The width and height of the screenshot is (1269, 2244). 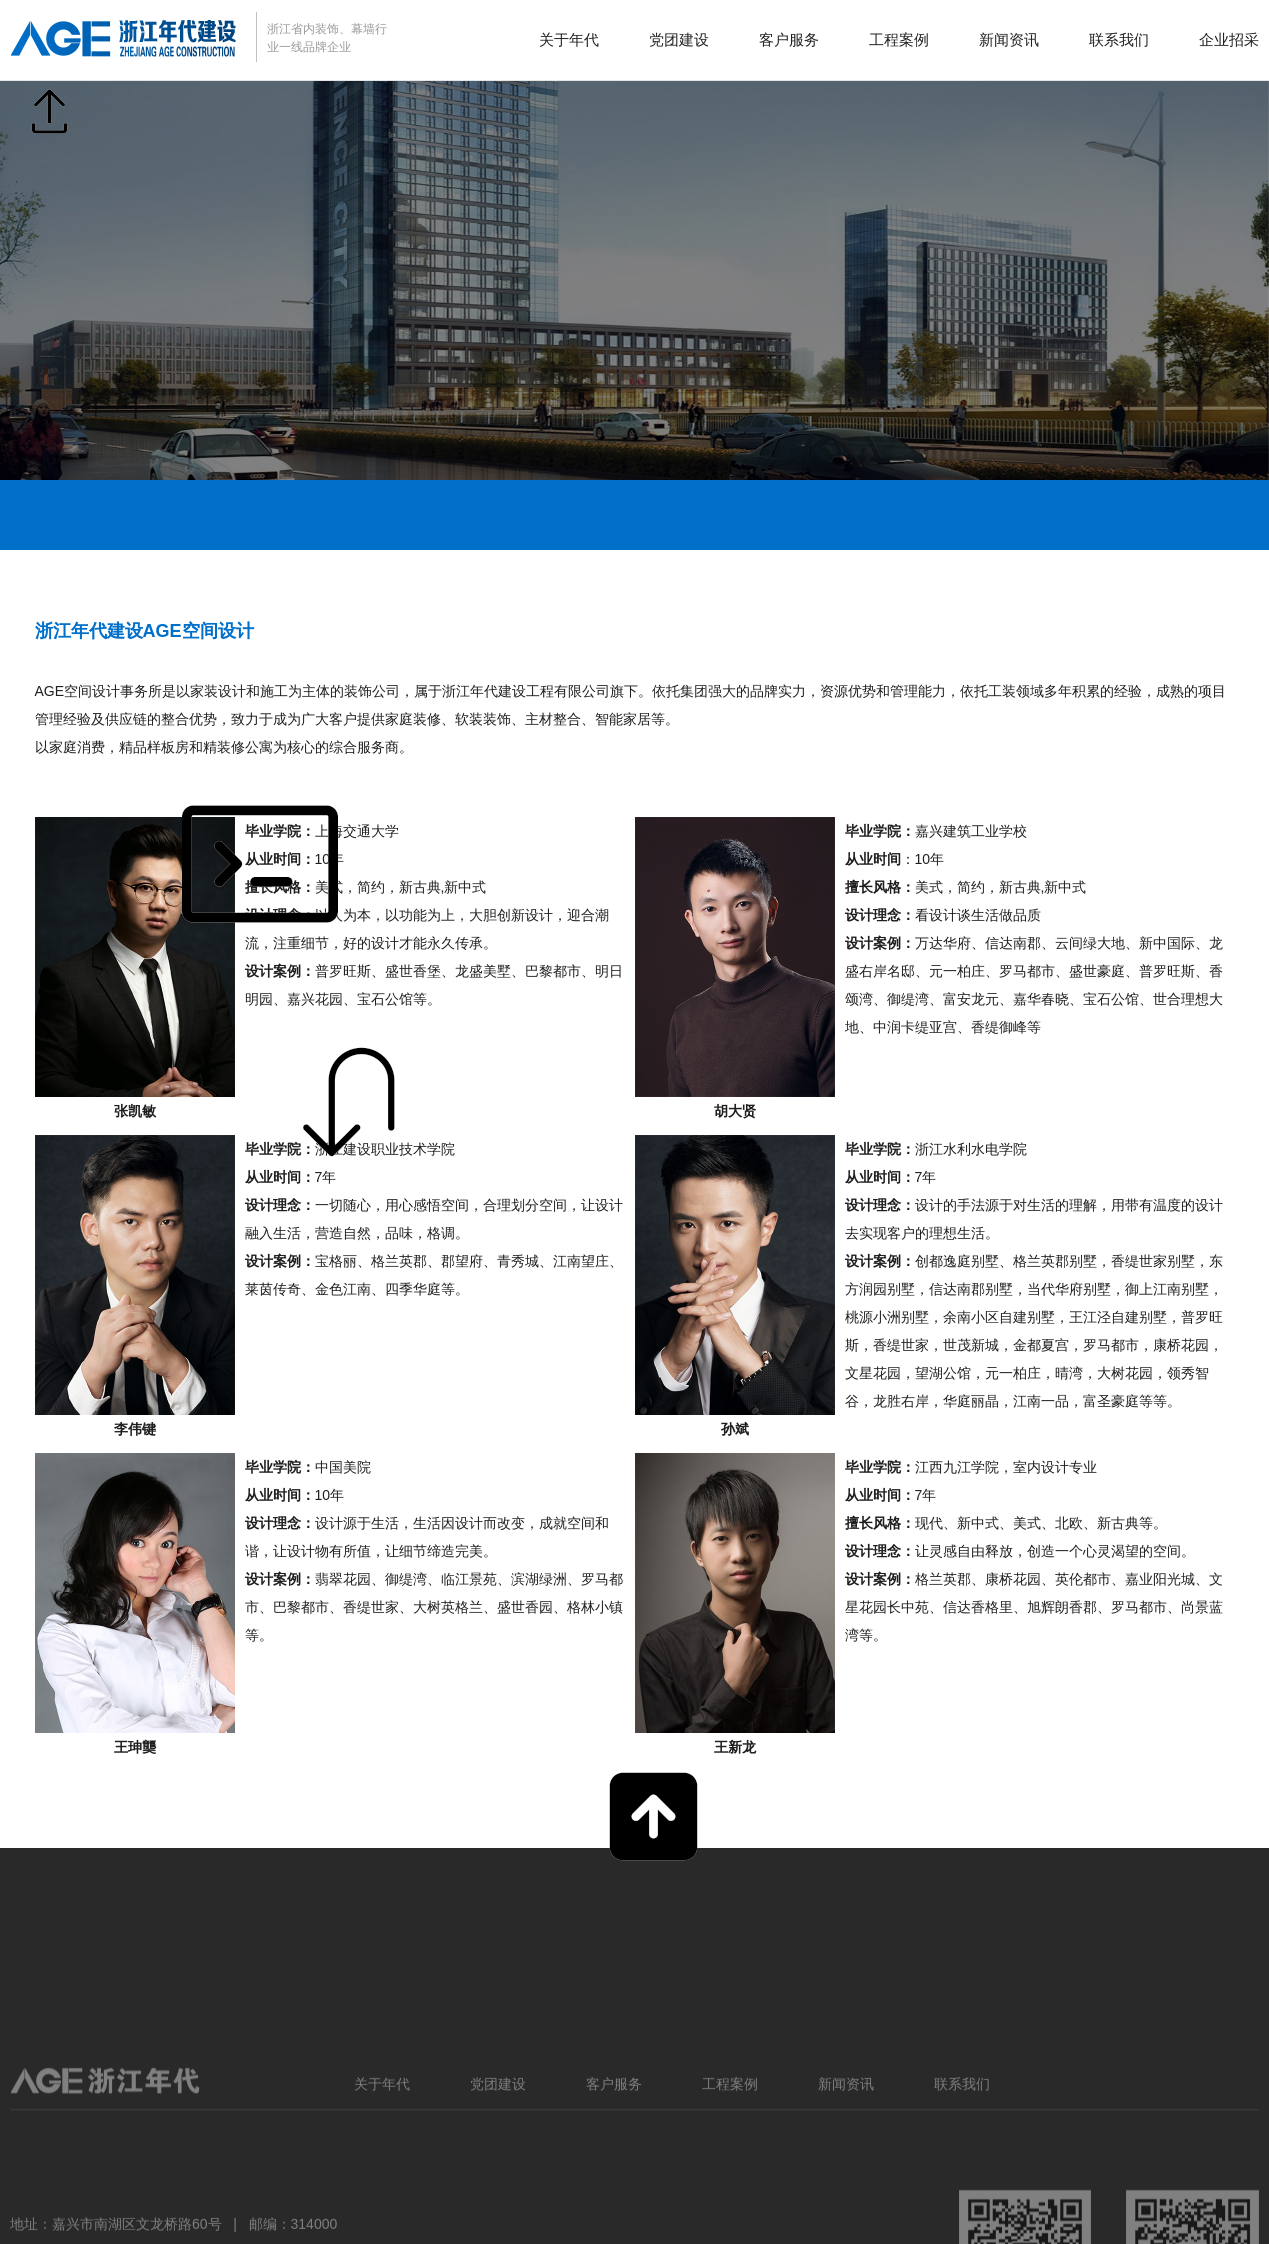 I want to click on undo or reverse last action, so click(x=353, y=1102).